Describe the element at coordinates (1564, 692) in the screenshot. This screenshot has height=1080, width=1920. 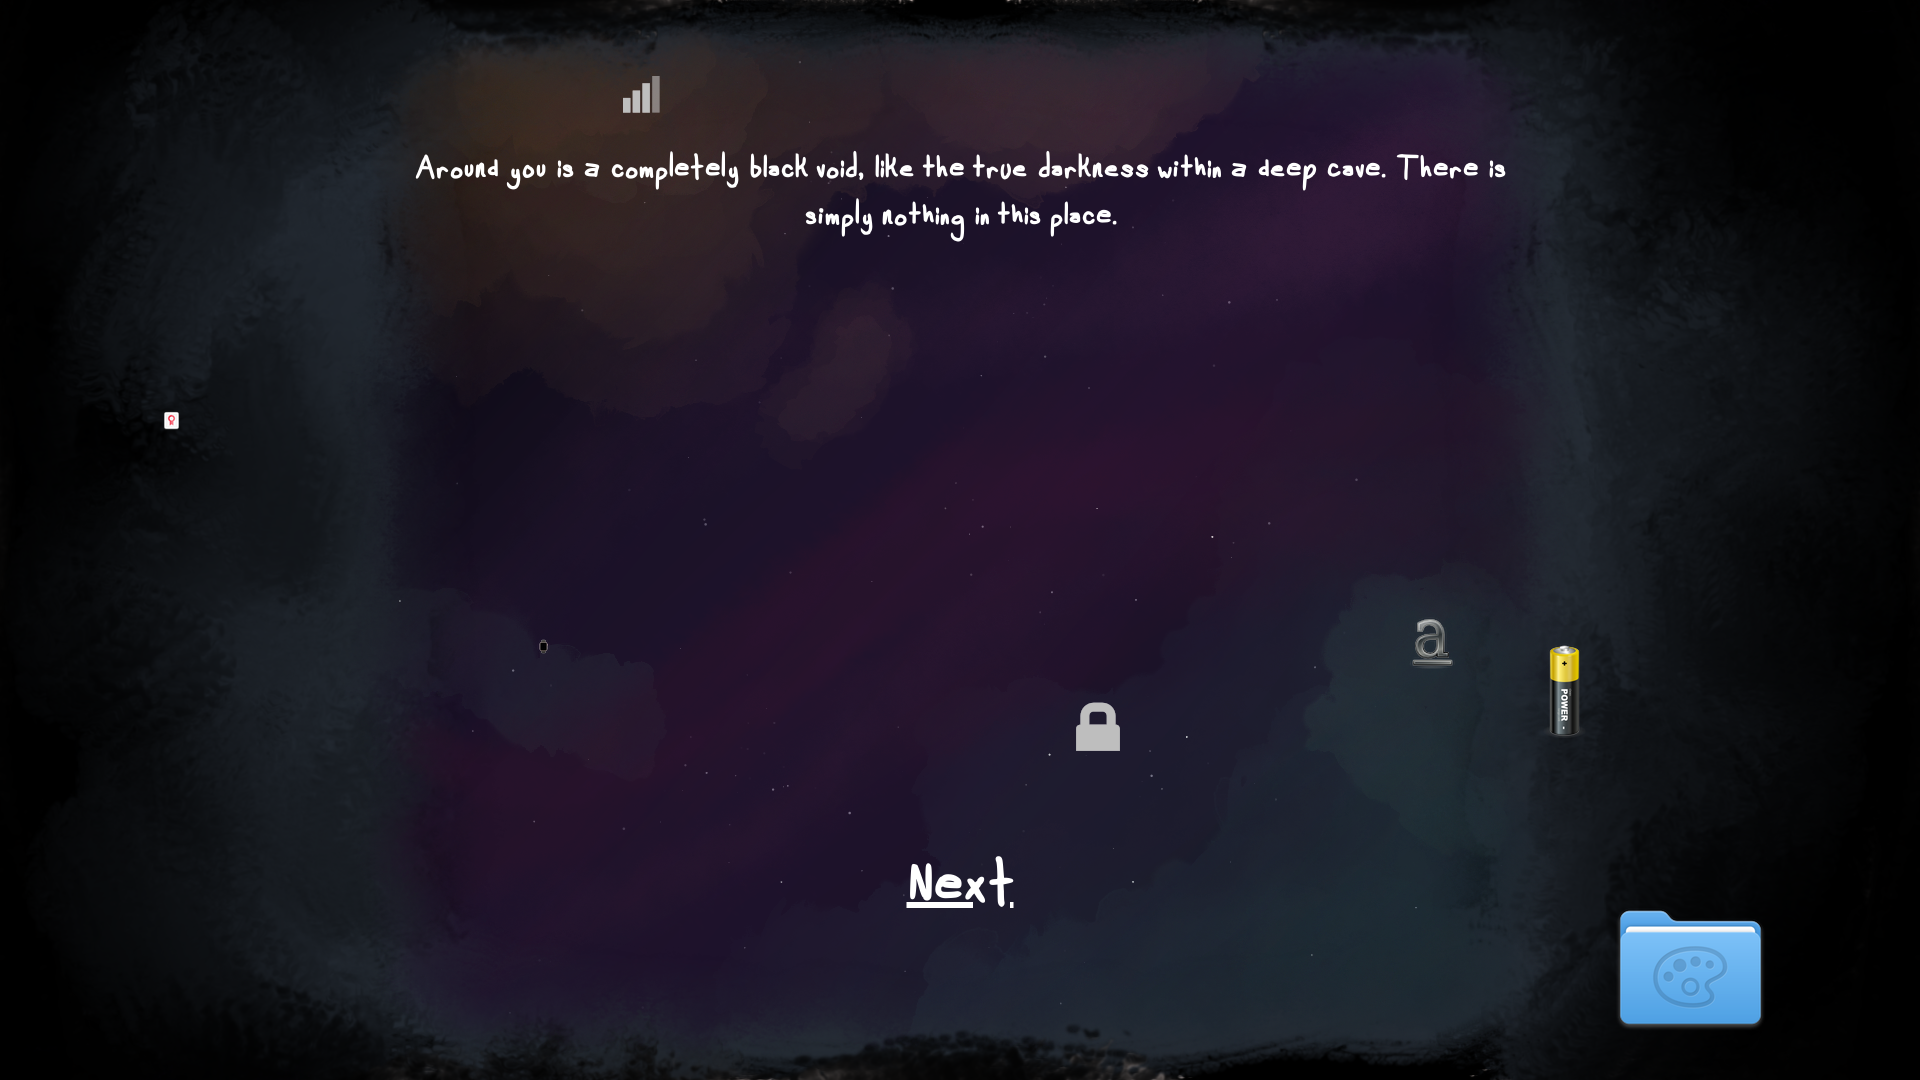
I see `indicates device battery or power status` at that location.